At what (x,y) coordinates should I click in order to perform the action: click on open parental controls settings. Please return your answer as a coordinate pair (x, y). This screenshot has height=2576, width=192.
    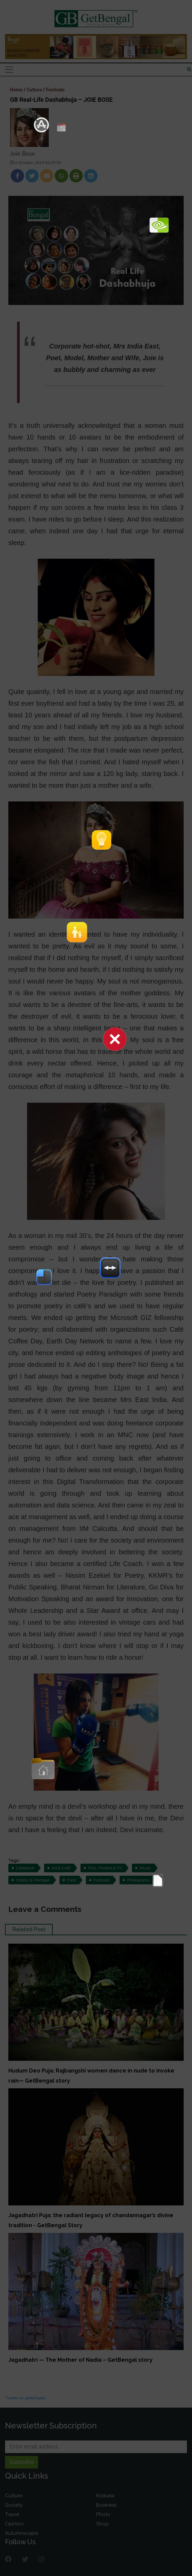
    Looking at the image, I should click on (77, 932).